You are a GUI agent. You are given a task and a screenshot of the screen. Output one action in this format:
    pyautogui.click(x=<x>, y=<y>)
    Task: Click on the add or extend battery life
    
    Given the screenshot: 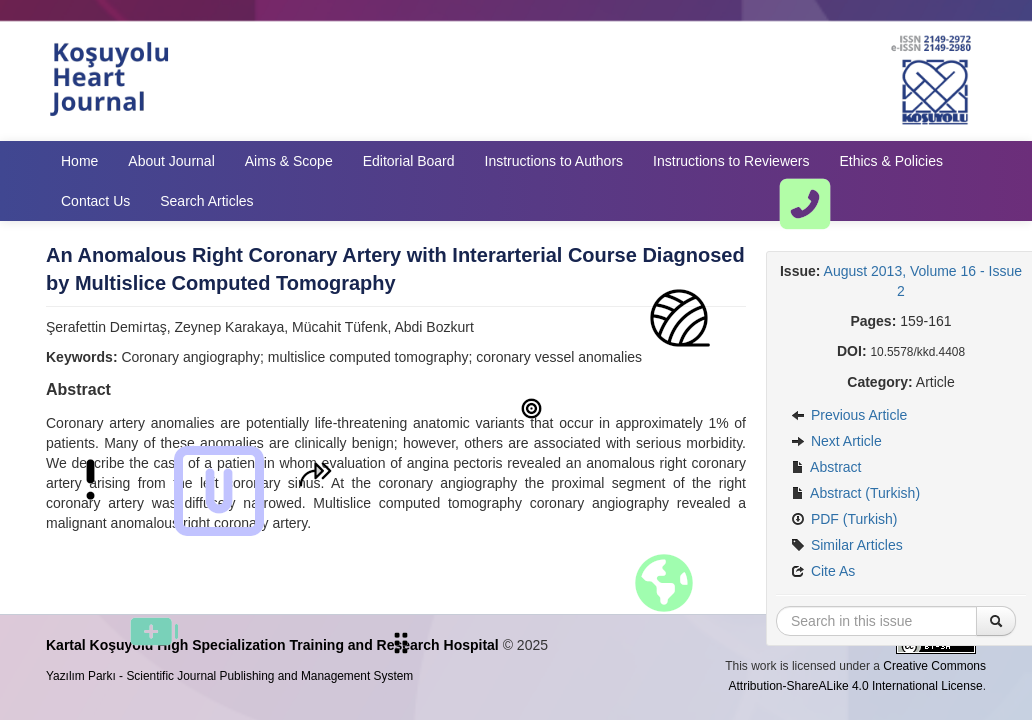 What is the action you would take?
    pyautogui.click(x=153, y=631)
    